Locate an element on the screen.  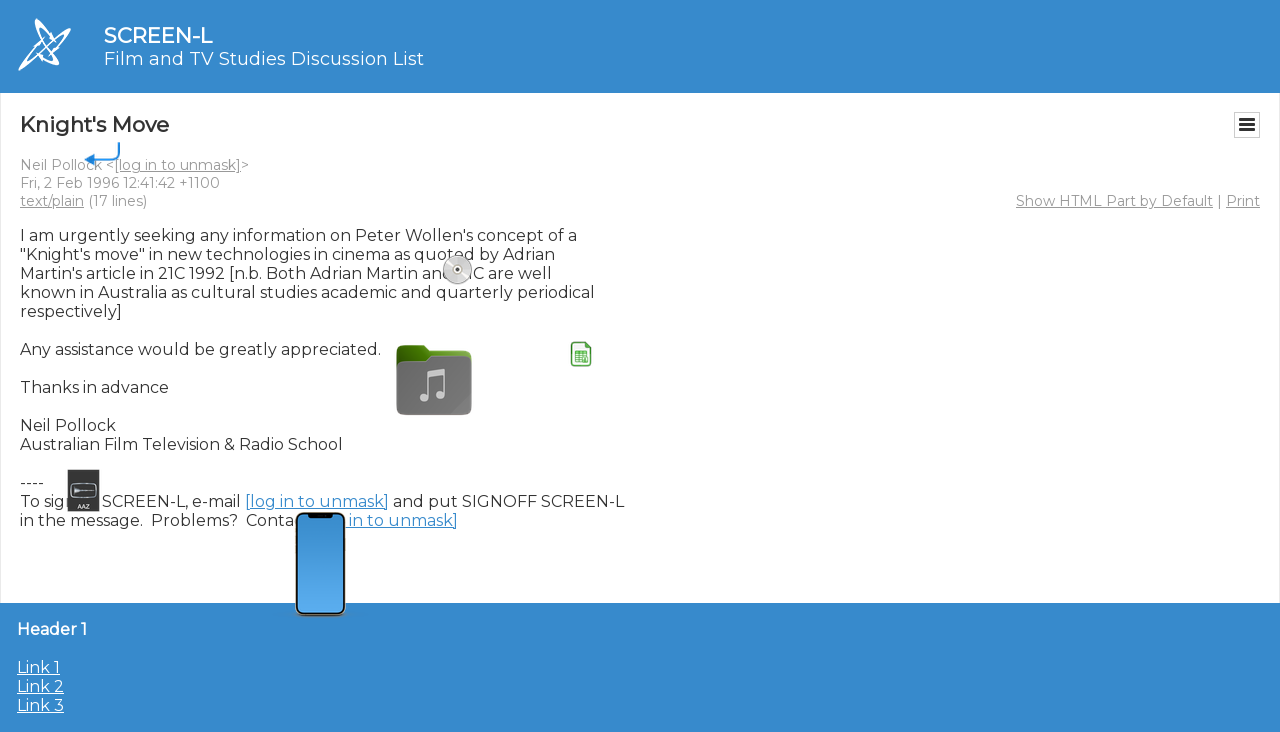
reply to the sender of an email is located at coordinates (101, 151).